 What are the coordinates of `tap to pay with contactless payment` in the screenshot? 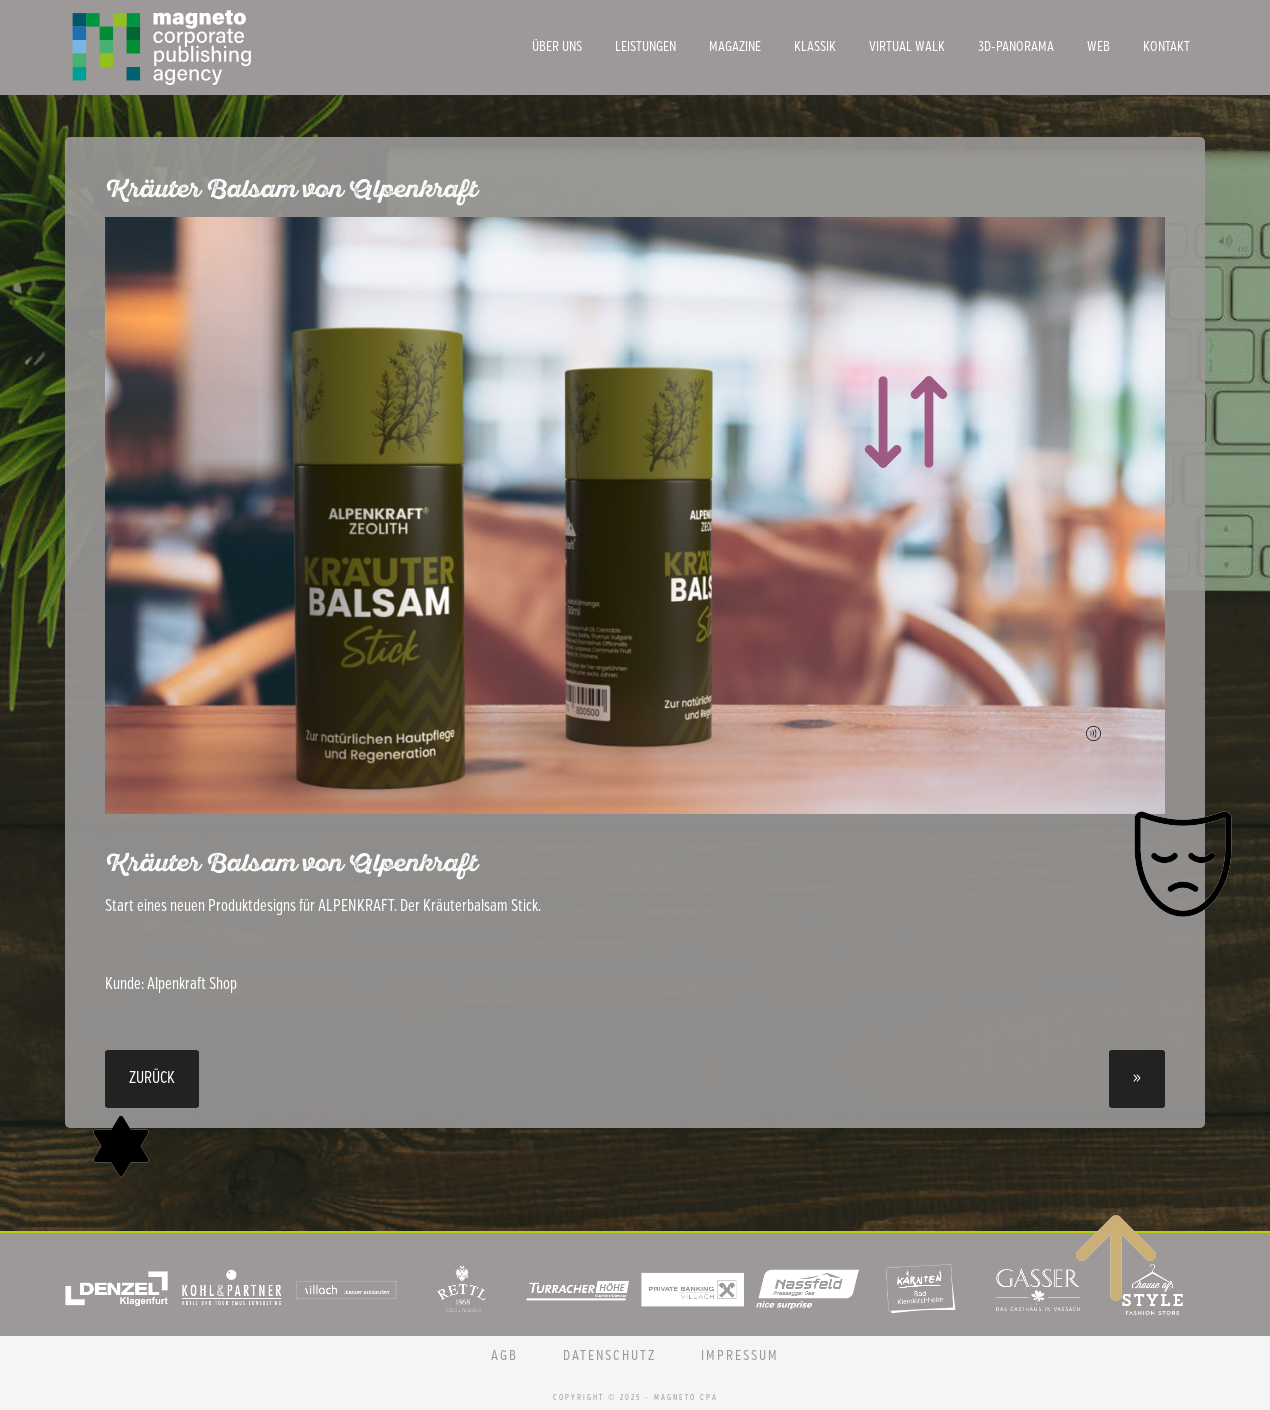 It's located at (1093, 733).